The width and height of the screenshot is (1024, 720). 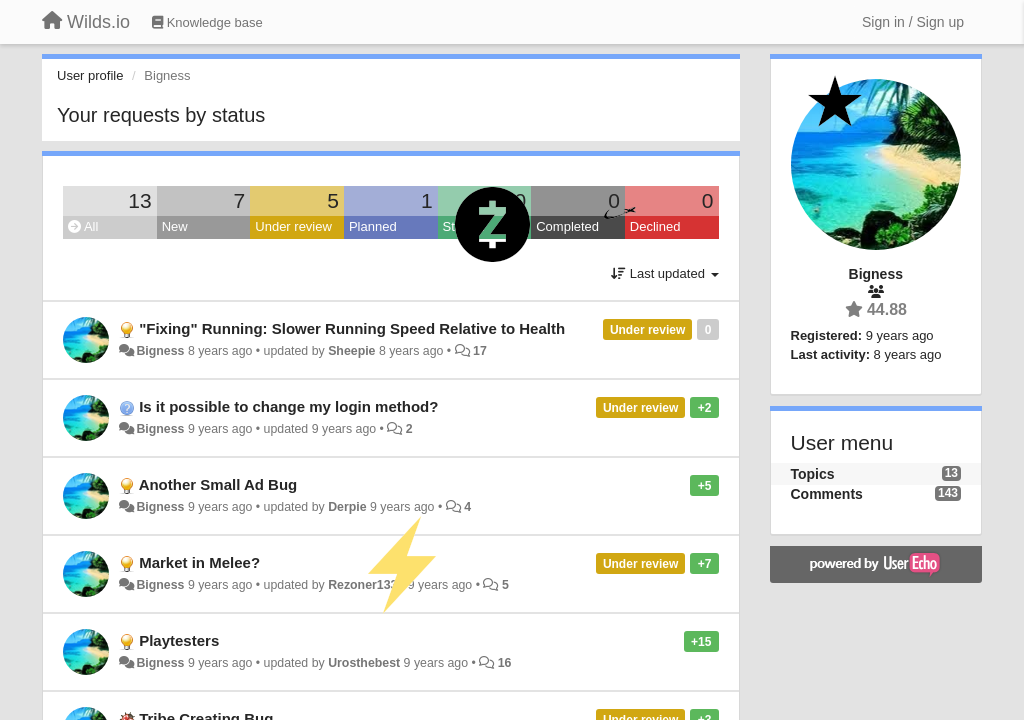 I want to click on zcash cryptocurrency logo, so click(x=492, y=224).